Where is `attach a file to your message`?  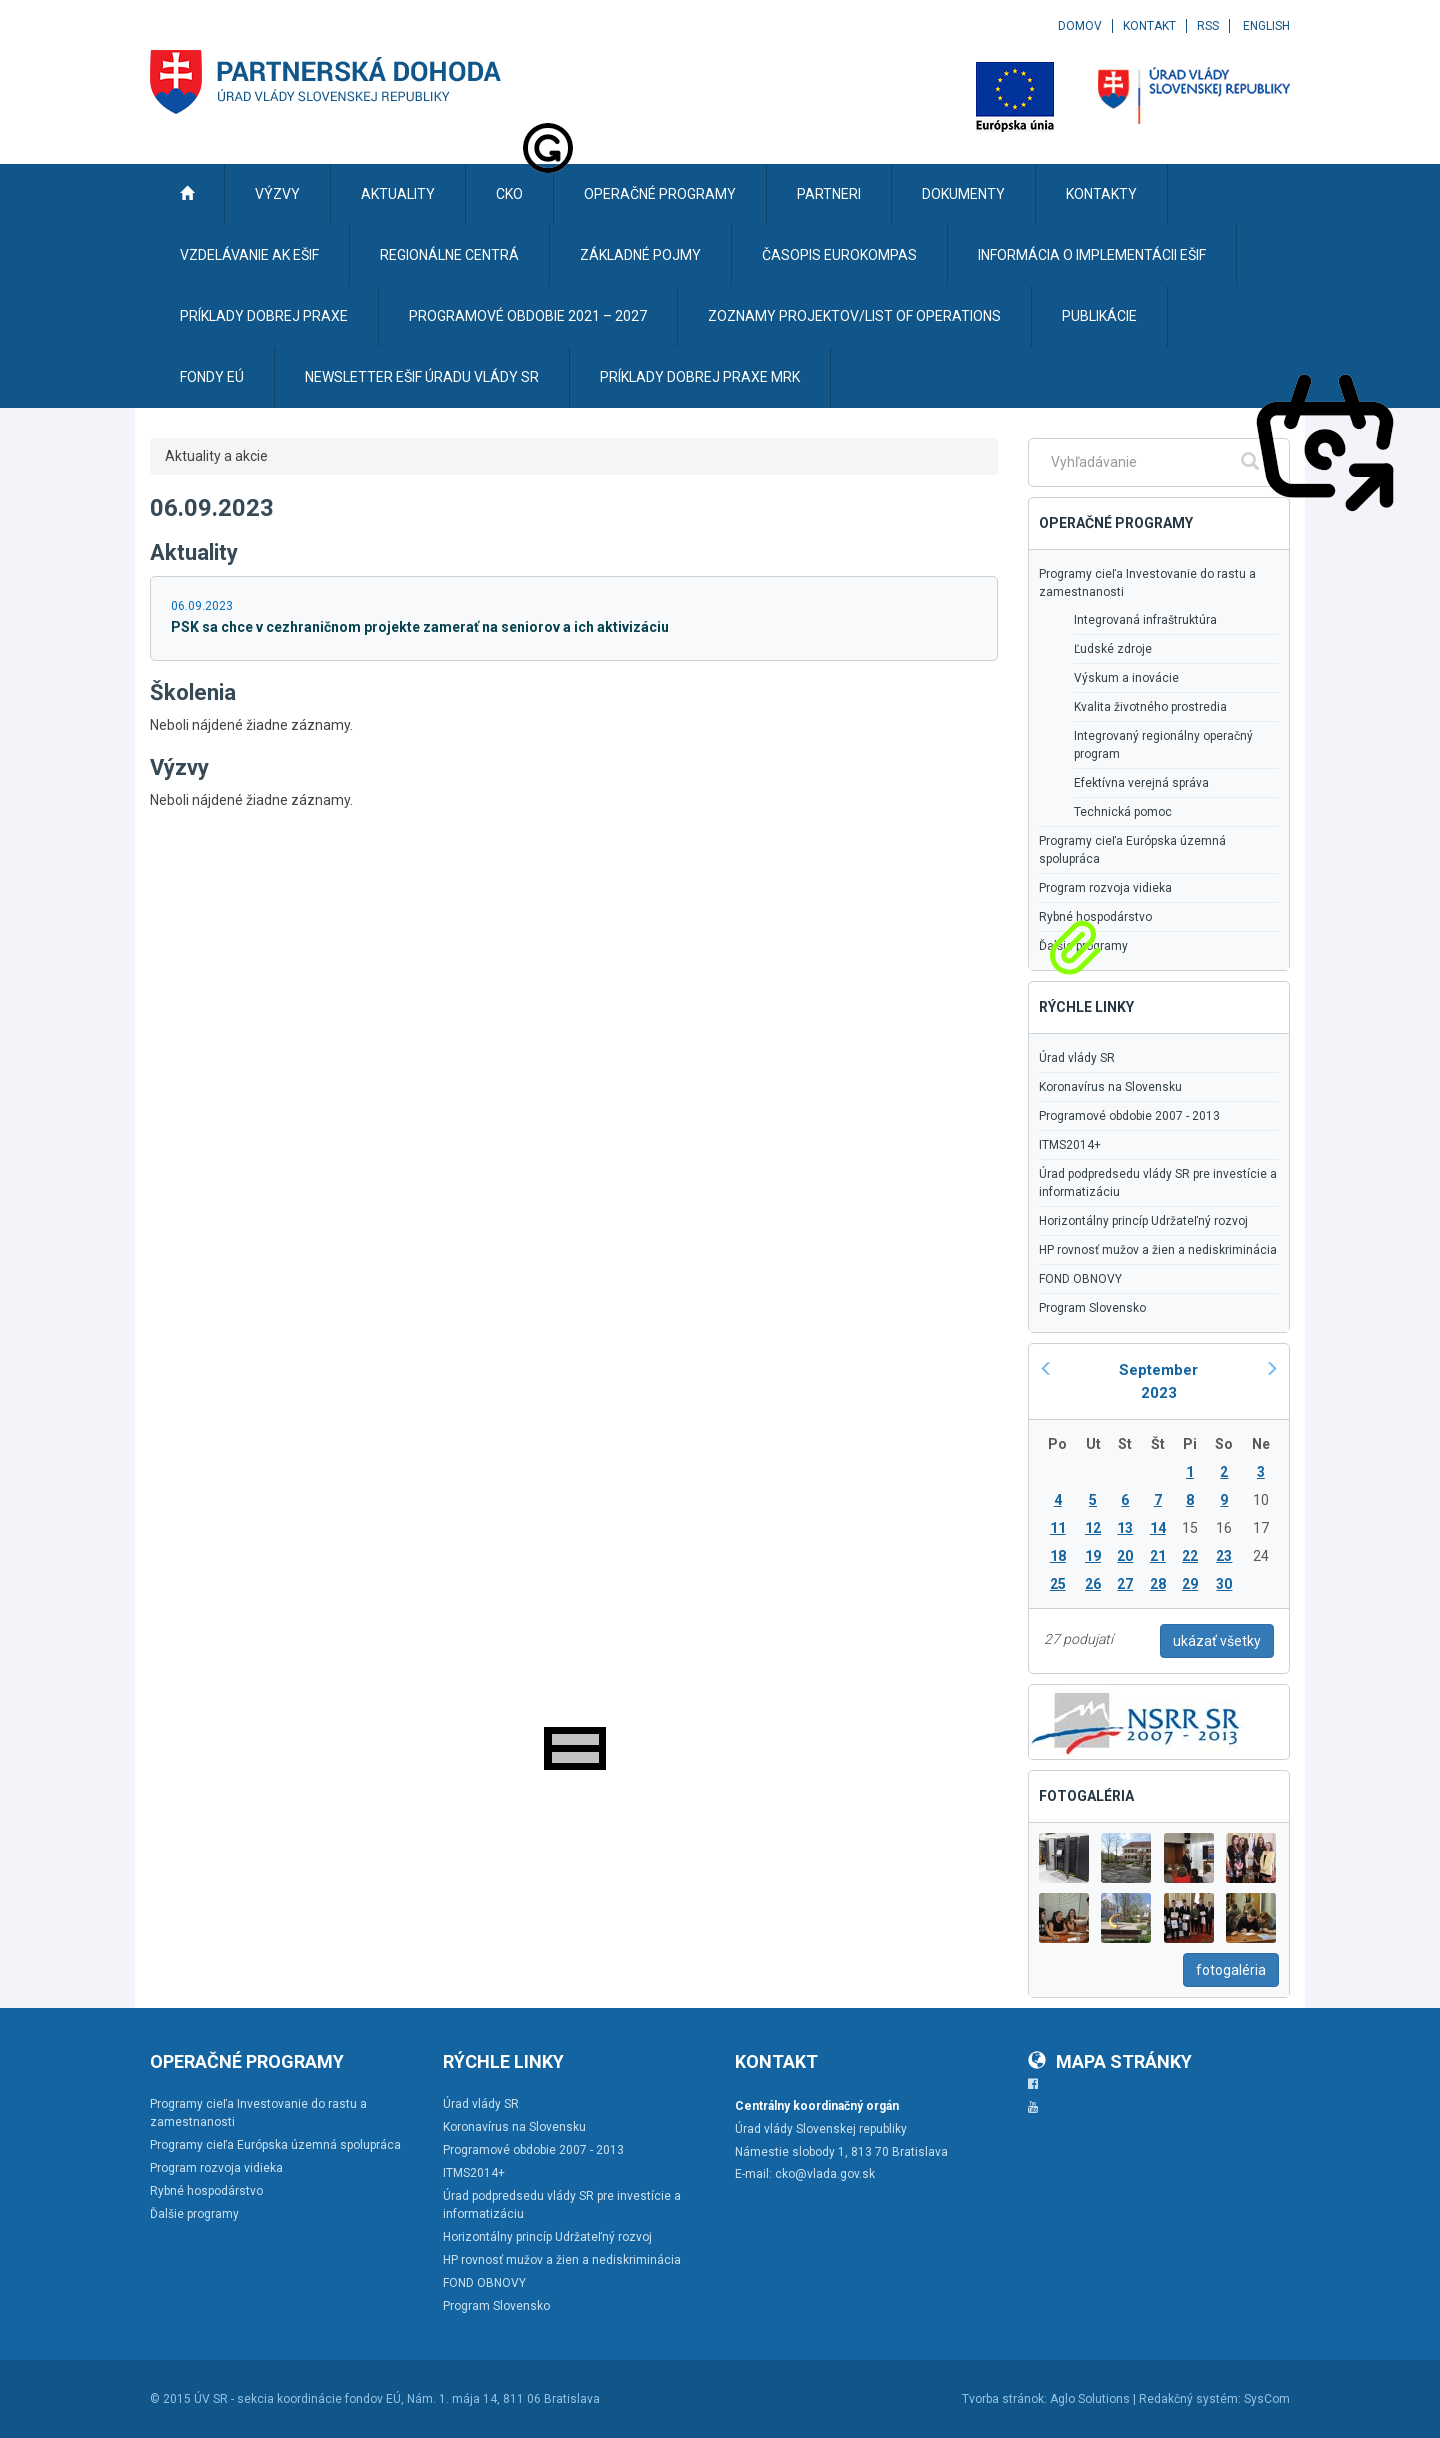 attach a file to your message is located at coordinates (1074, 947).